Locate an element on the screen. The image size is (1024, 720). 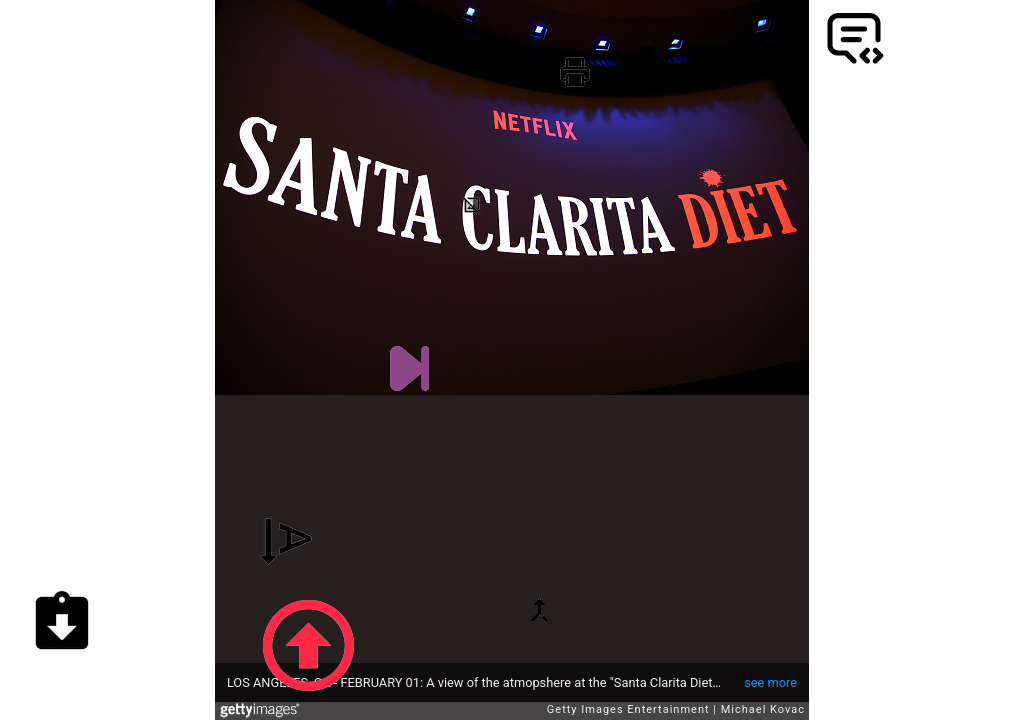
print the current document is located at coordinates (575, 72).